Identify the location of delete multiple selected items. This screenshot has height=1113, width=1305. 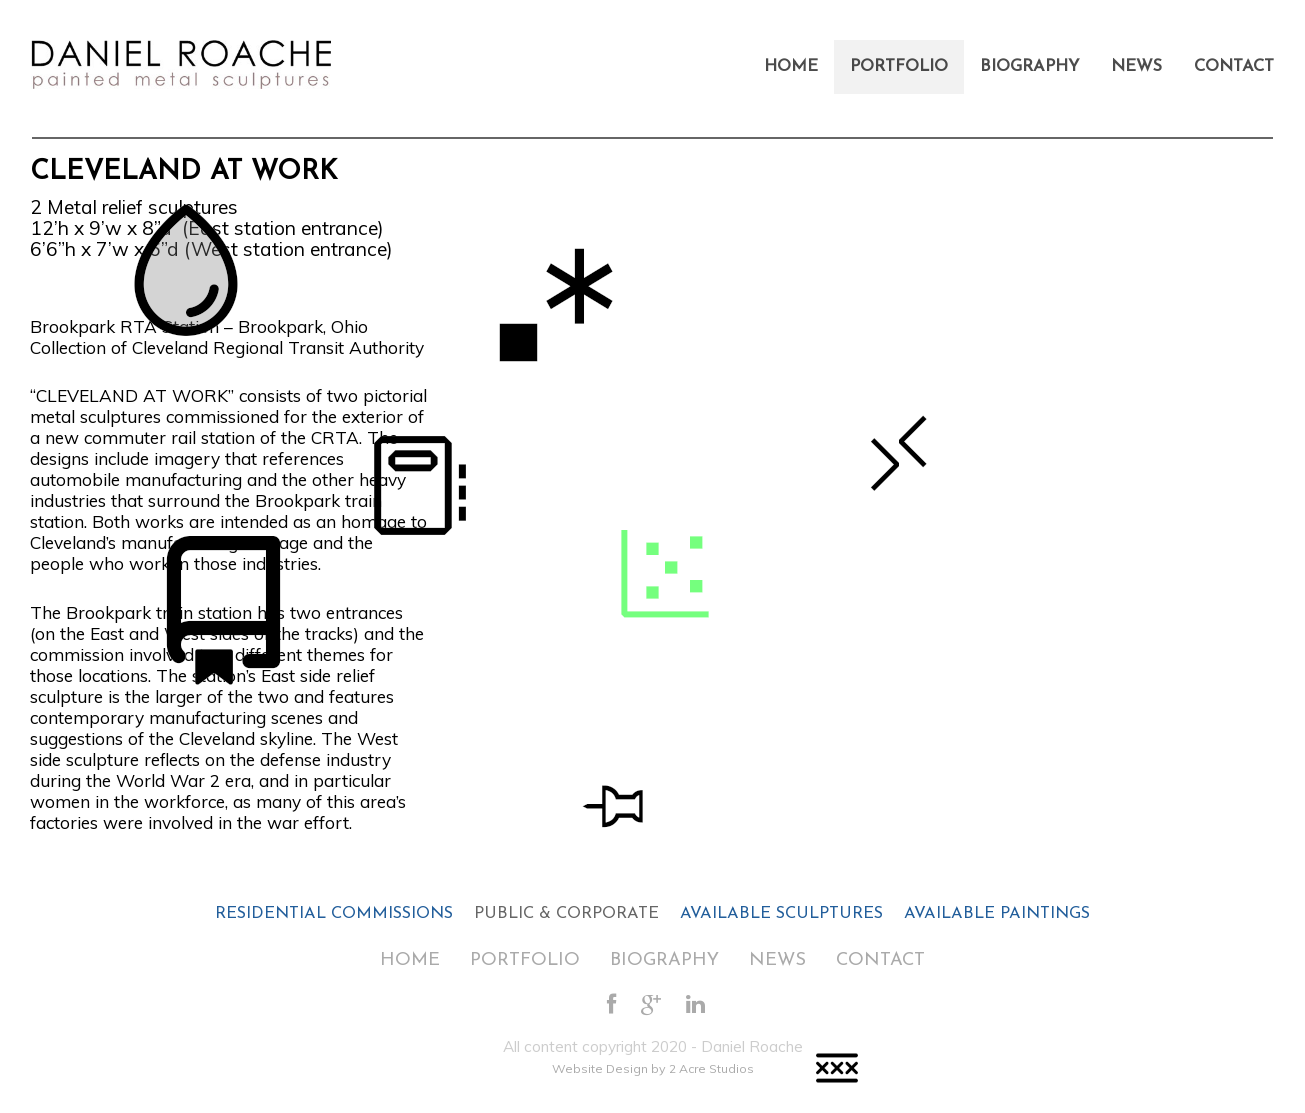
(837, 1068).